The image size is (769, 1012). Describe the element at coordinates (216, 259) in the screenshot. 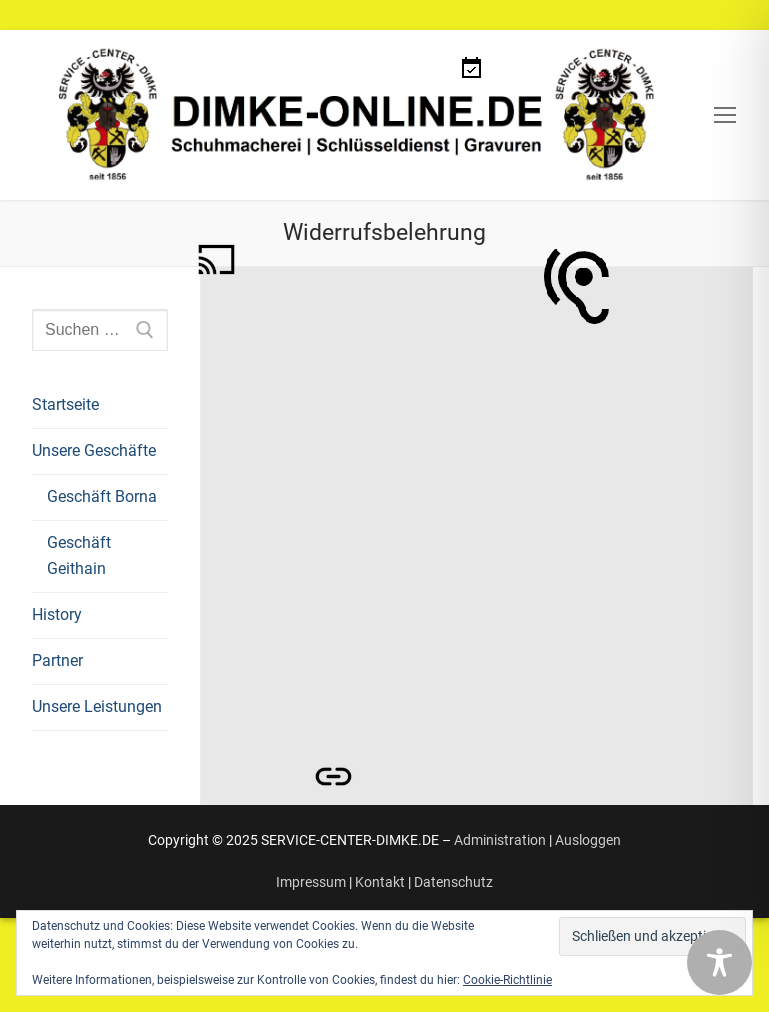

I see `cast to a nearby device` at that location.